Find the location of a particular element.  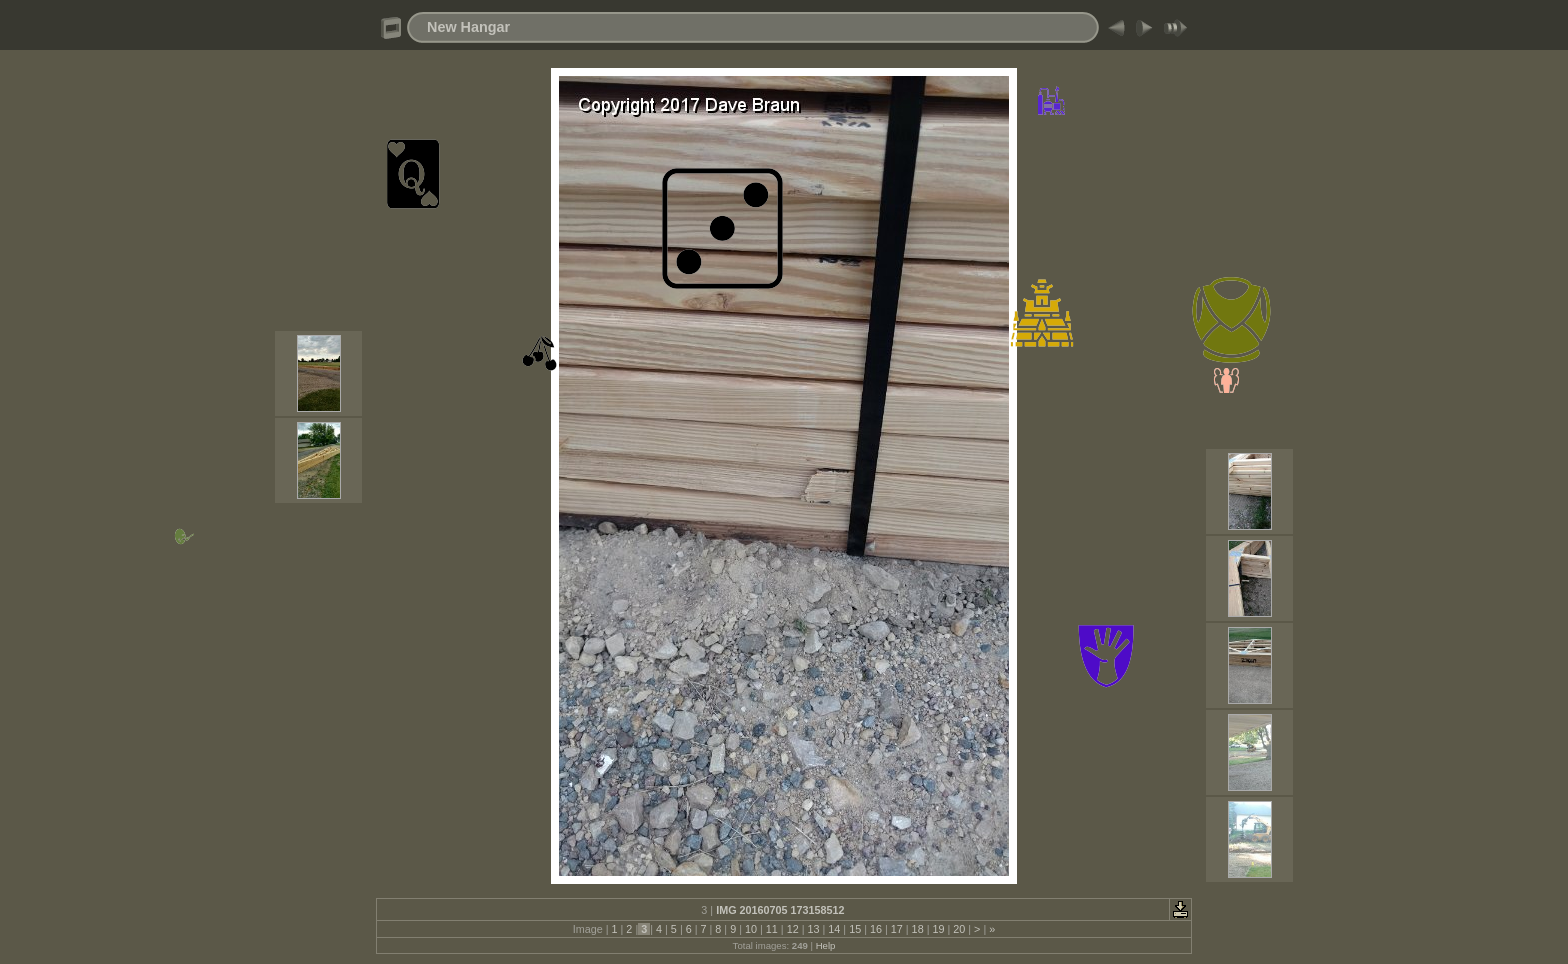

access viking or norse-themed content is located at coordinates (1042, 313).